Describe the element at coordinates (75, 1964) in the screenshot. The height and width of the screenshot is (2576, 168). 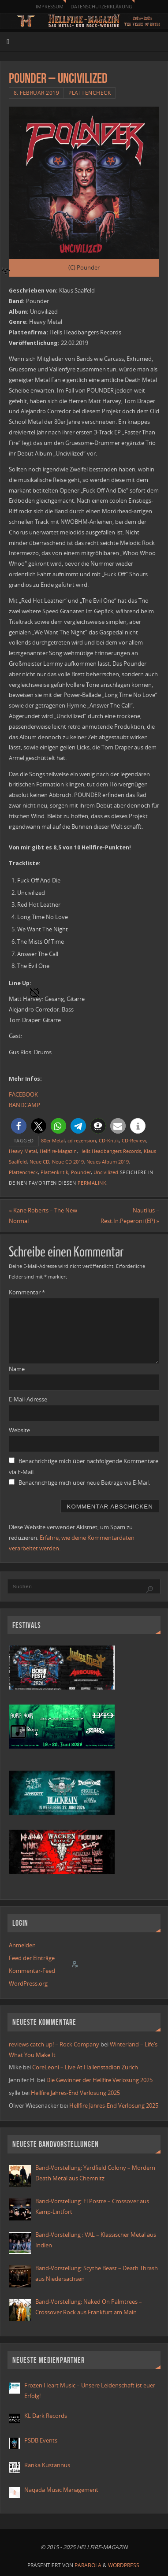
I see `share a user profile` at that location.